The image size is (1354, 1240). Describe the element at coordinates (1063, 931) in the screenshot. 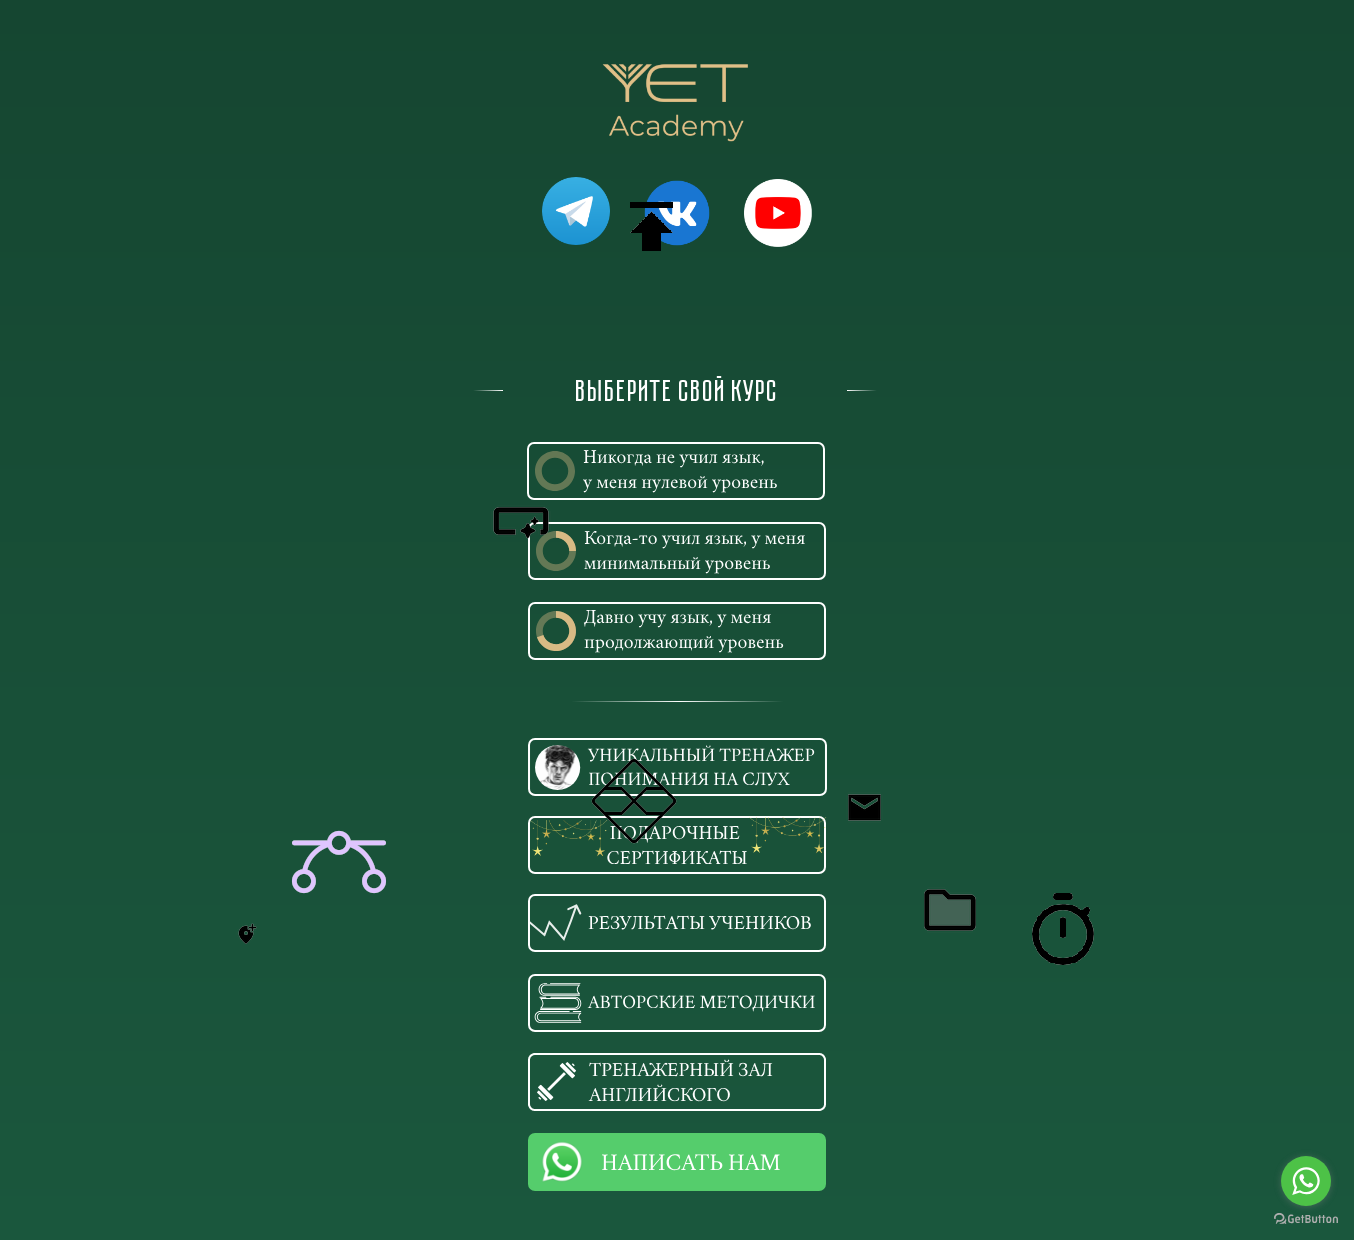

I see `set a countdown timer` at that location.